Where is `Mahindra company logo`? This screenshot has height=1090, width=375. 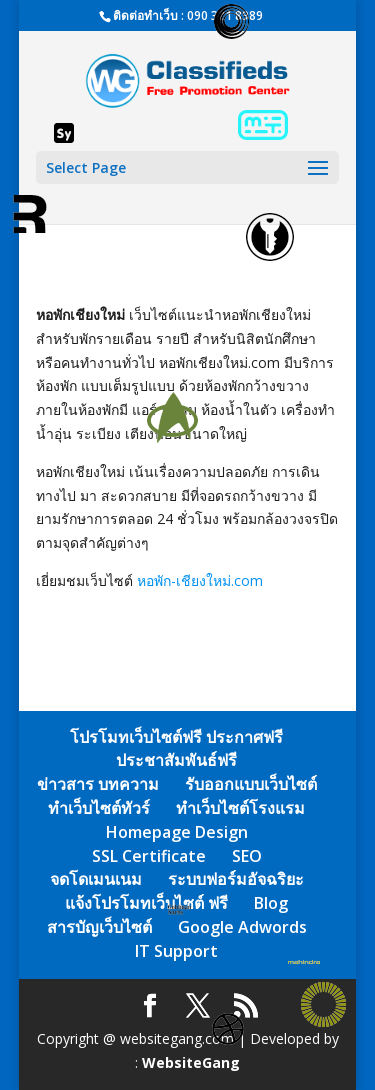
Mahindra company logo is located at coordinates (304, 962).